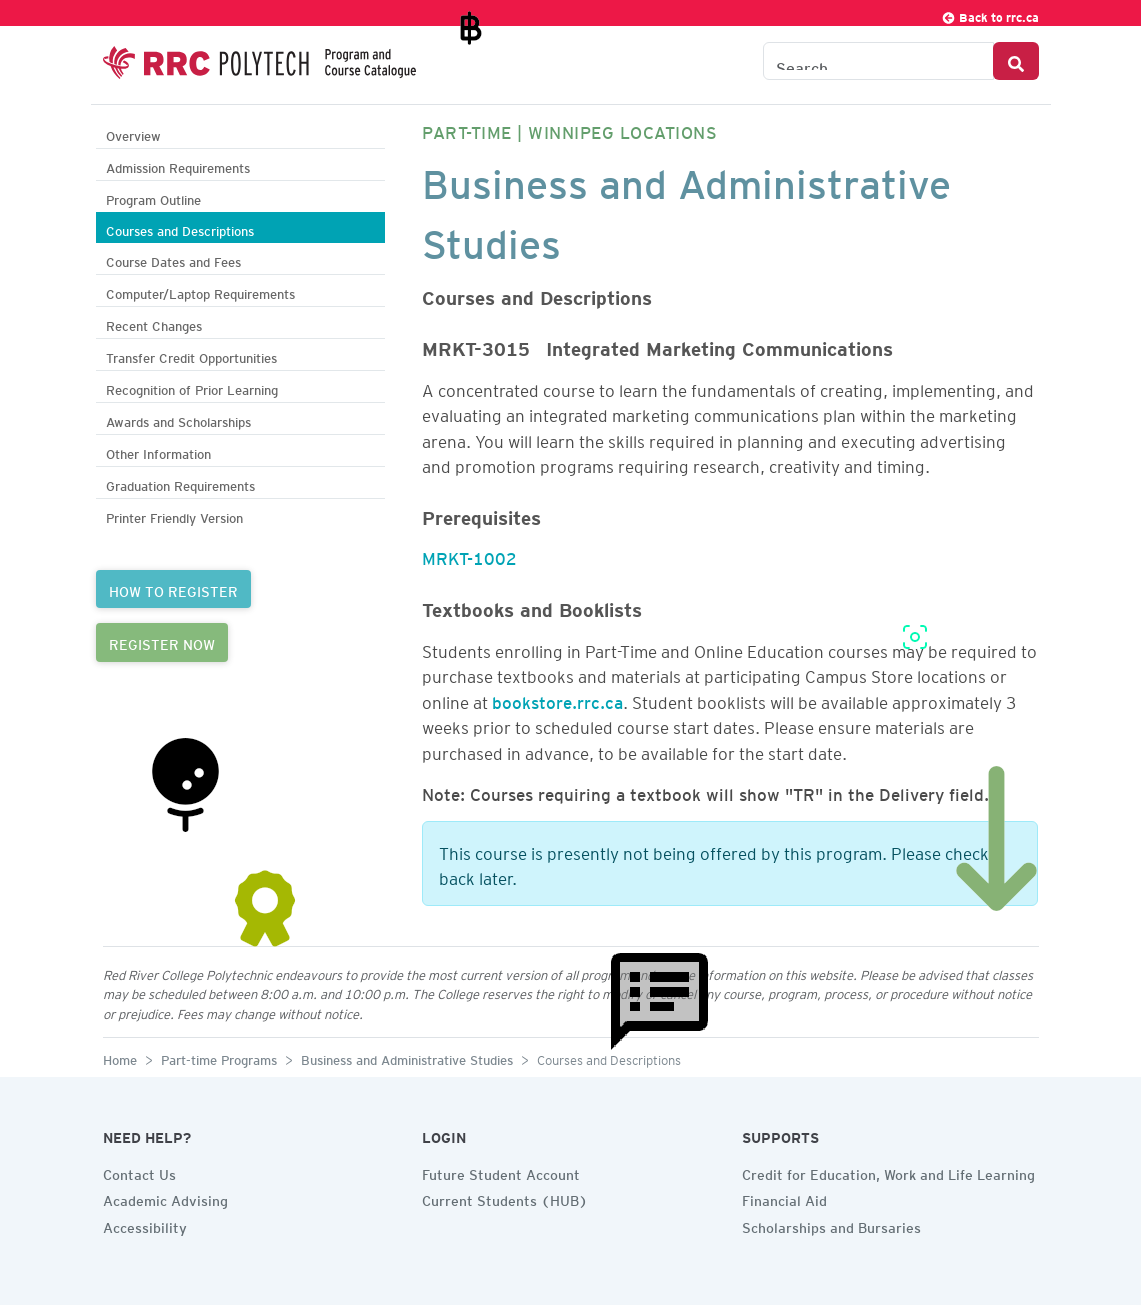  What do you see at coordinates (996, 838) in the screenshot?
I see `scroll down for more content` at bounding box center [996, 838].